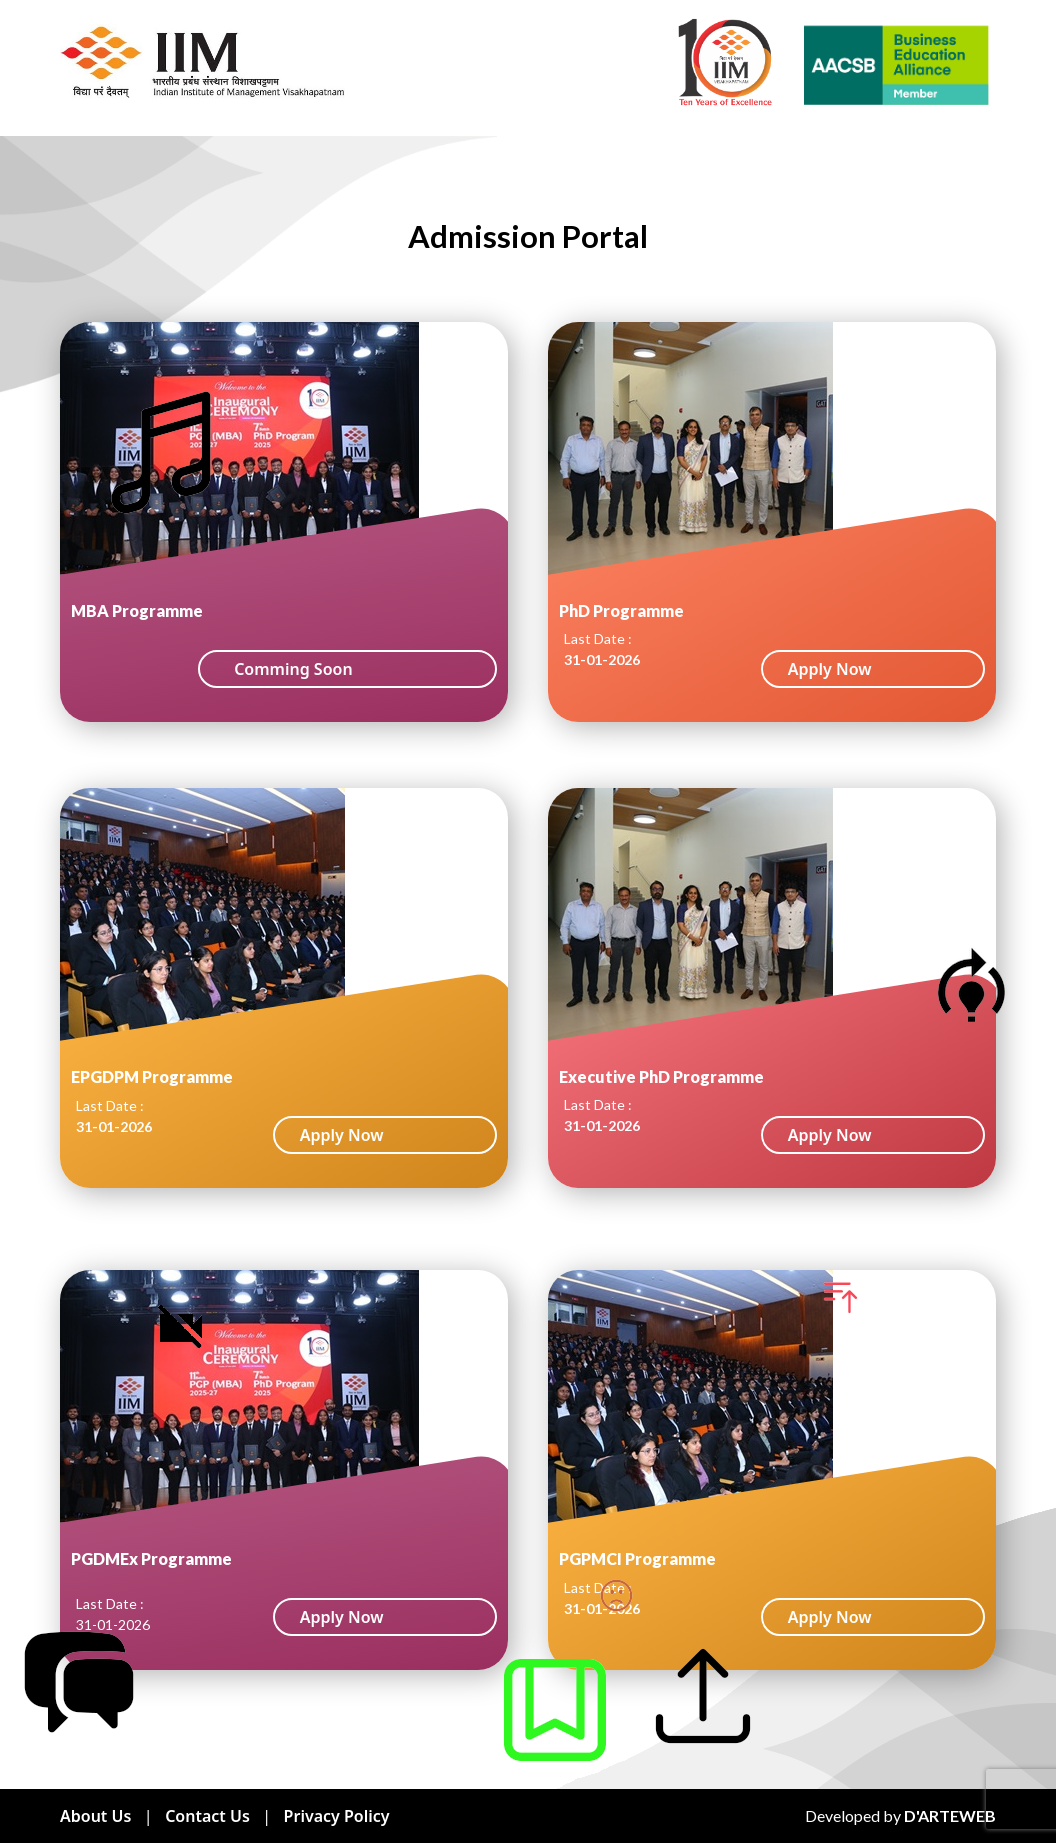 Image resolution: width=1056 pixels, height=1843 pixels. I want to click on access music or audio player, so click(163, 452).